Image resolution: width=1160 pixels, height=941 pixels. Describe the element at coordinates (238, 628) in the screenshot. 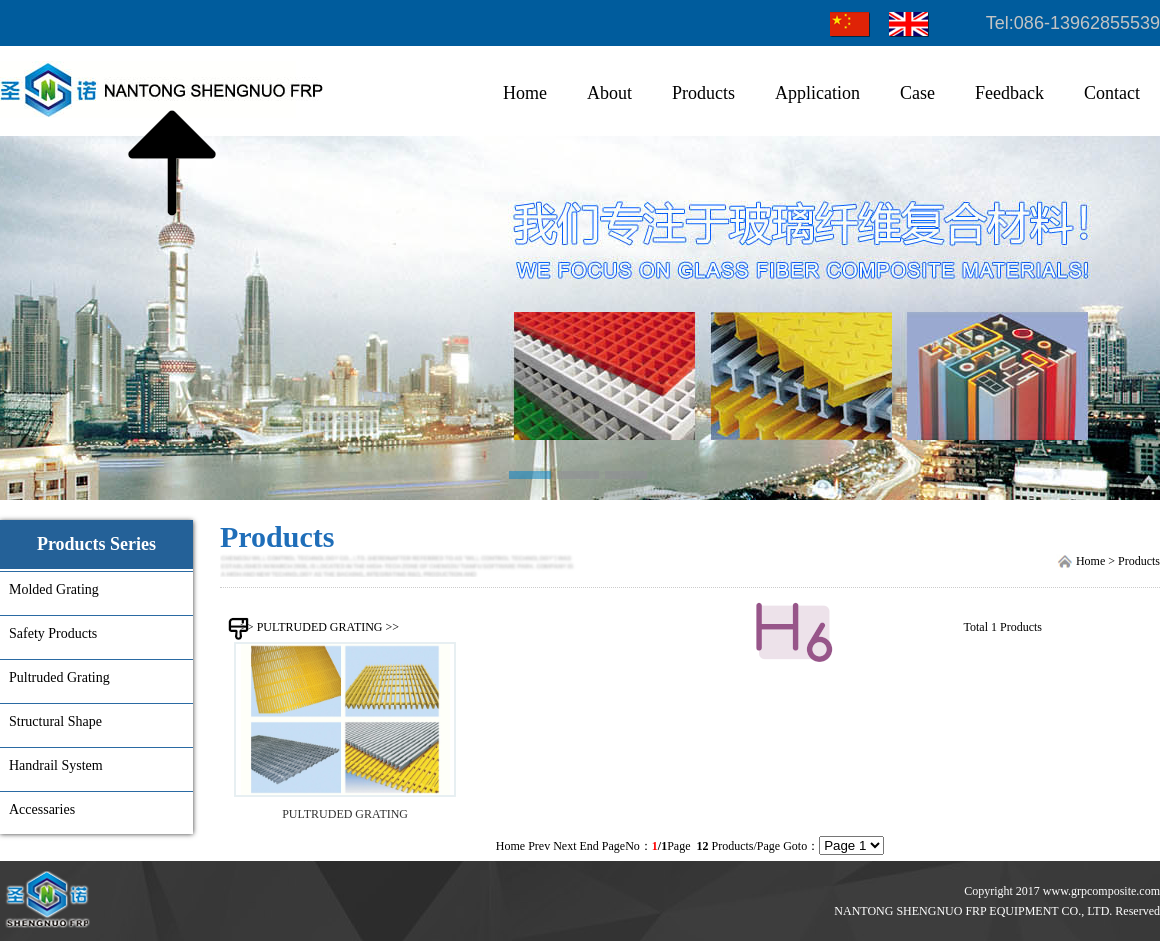

I see `access painting or drawing tools` at that location.